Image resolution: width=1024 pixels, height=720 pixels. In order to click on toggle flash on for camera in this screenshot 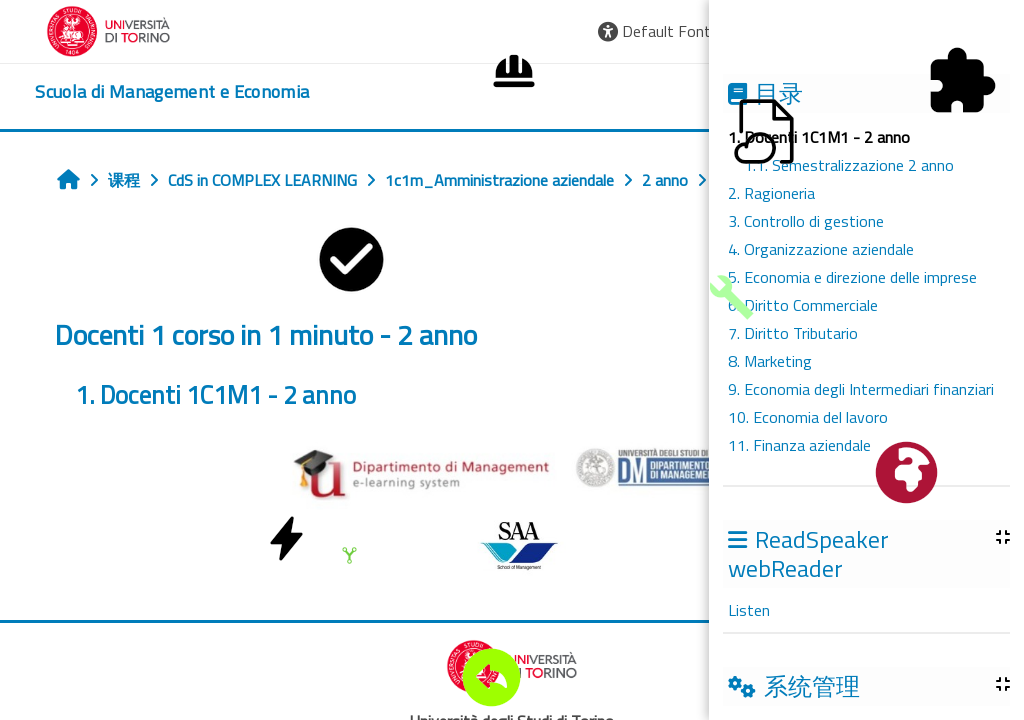, I will do `click(286, 538)`.